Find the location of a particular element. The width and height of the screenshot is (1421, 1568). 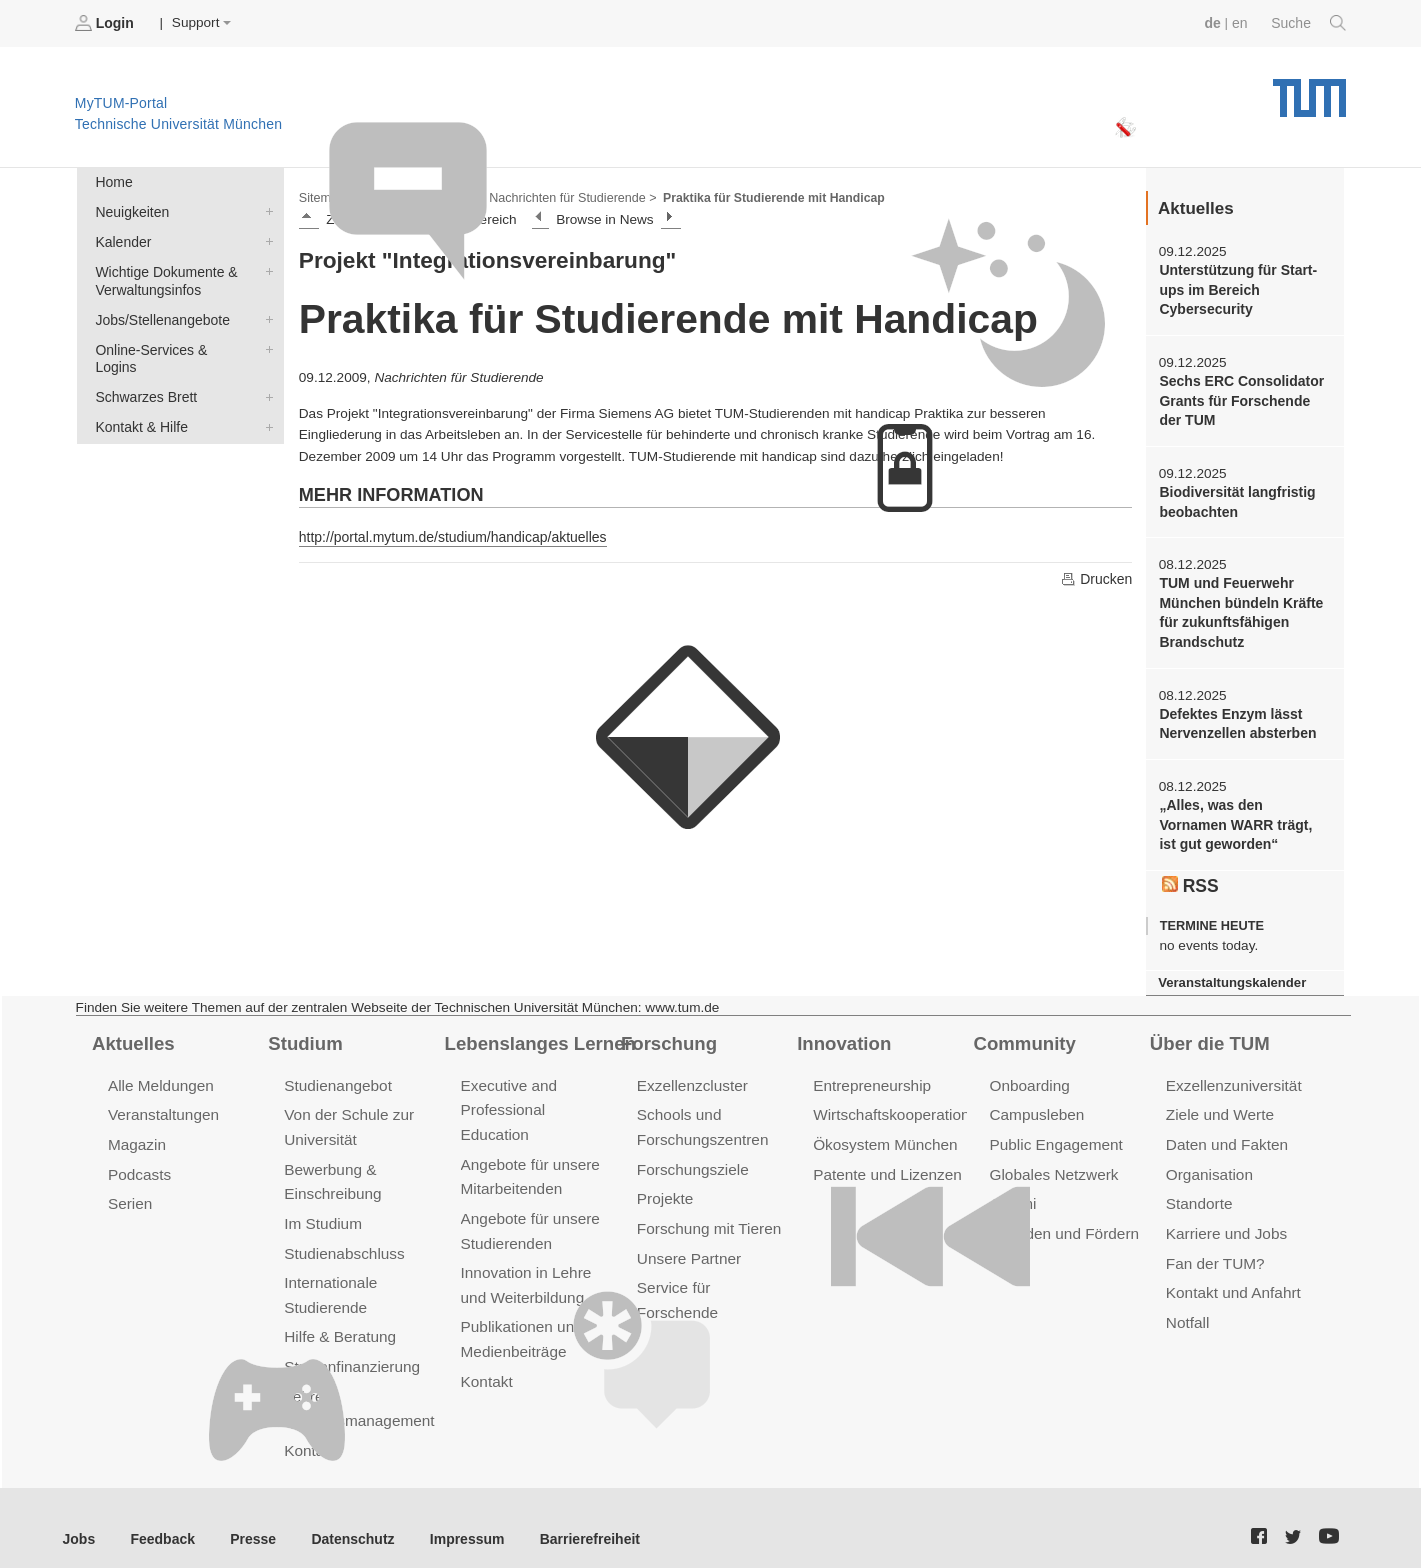

access utility applications and tools is located at coordinates (1125, 127).